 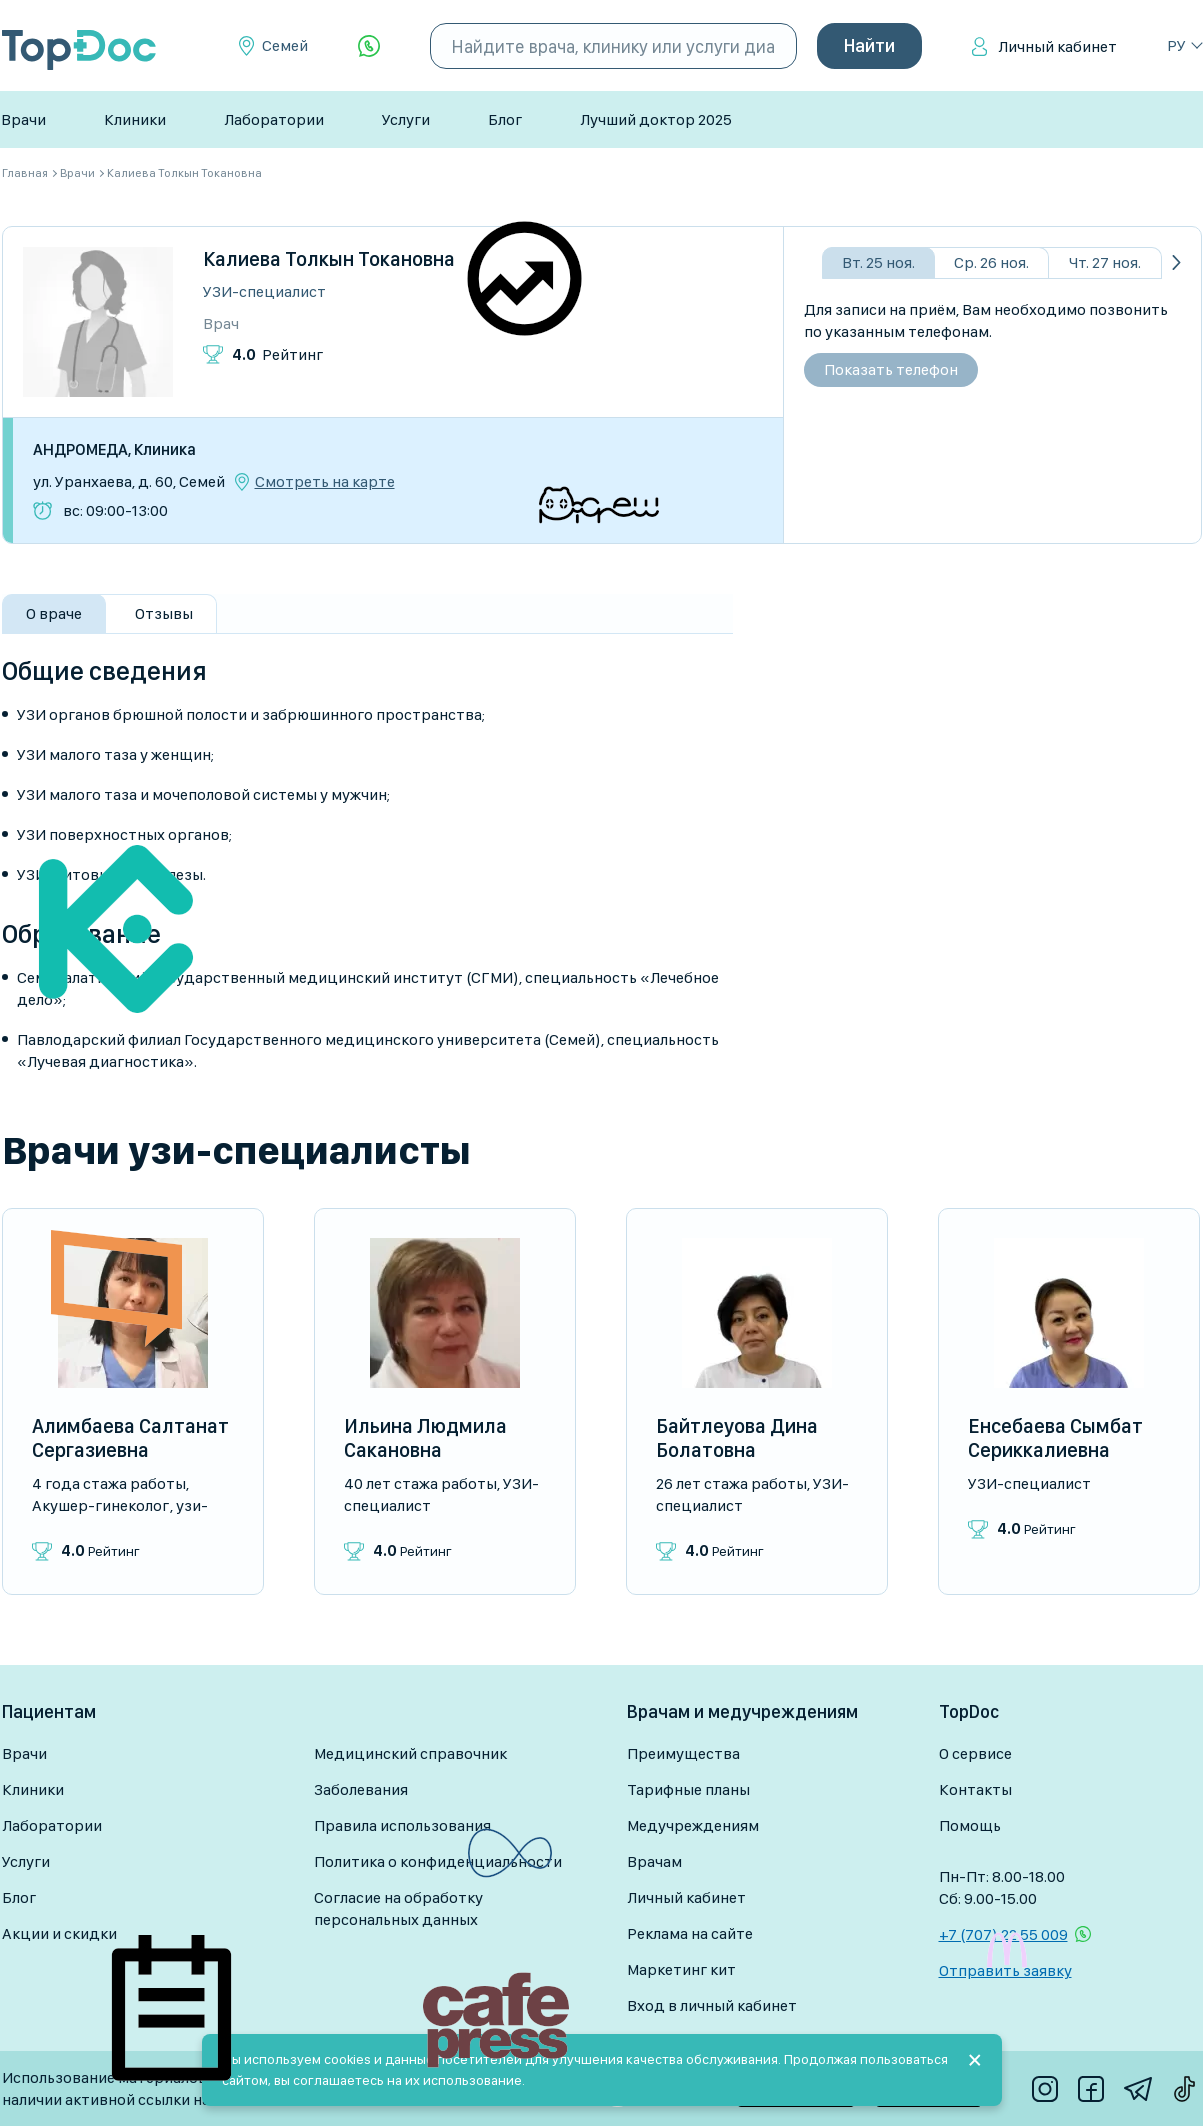 What do you see at coordinates (171, 2014) in the screenshot?
I see `view your to-do list` at bounding box center [171, 2014].